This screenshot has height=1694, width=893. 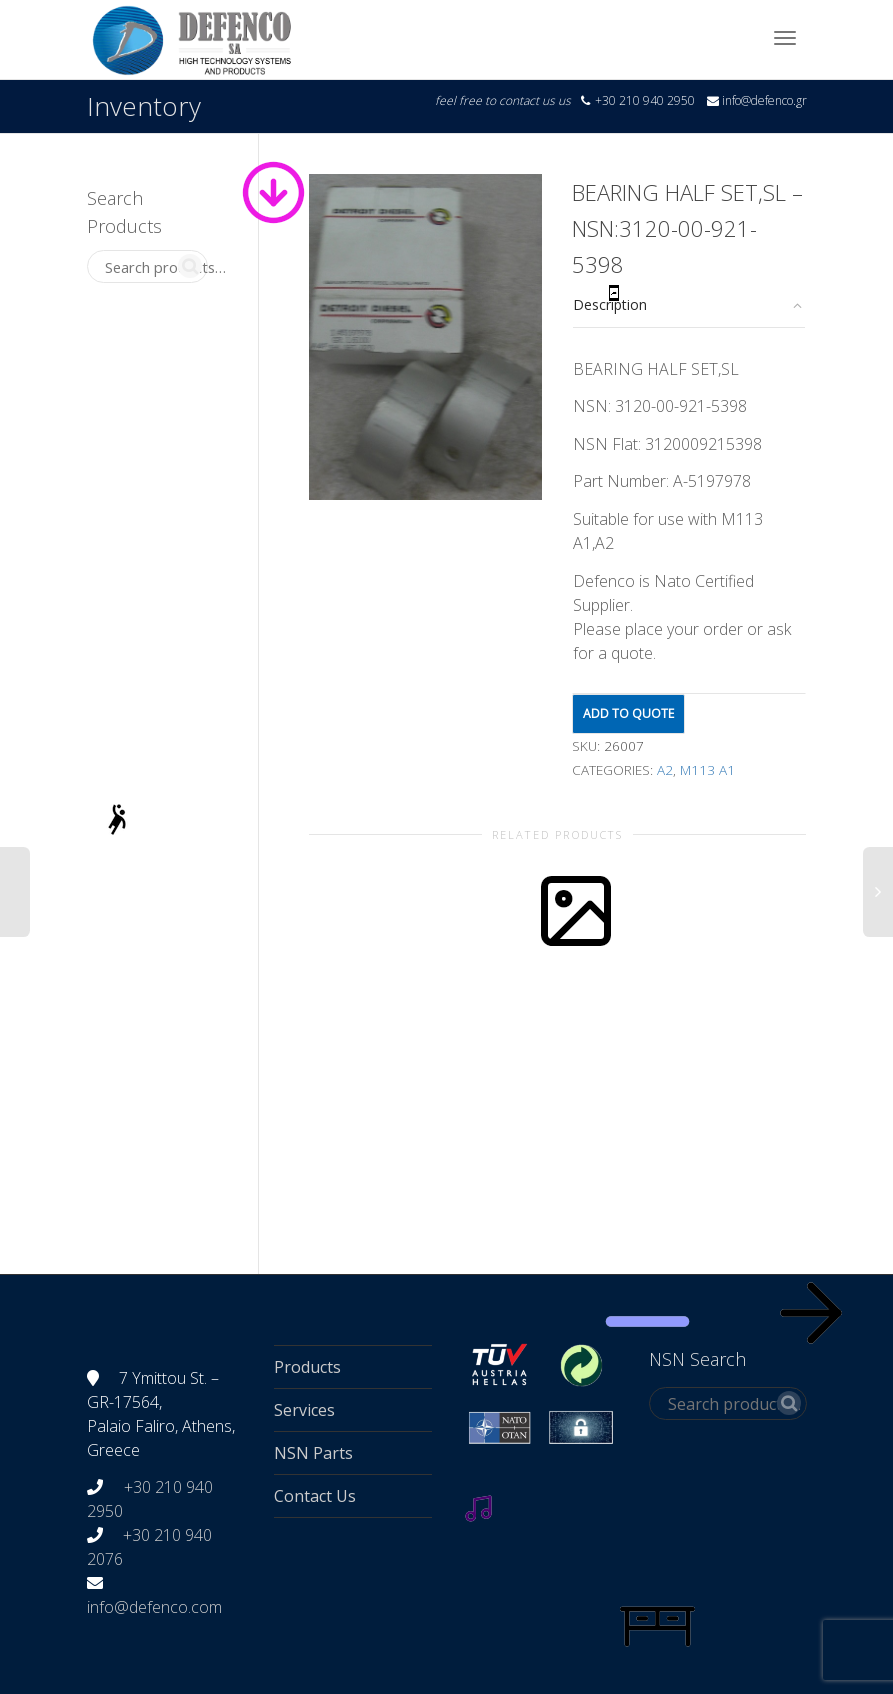 What do you see at coordinates (647, 1321) in the screenshot?
I see `decrease quantity or value` at bounding box center [647, 1321].